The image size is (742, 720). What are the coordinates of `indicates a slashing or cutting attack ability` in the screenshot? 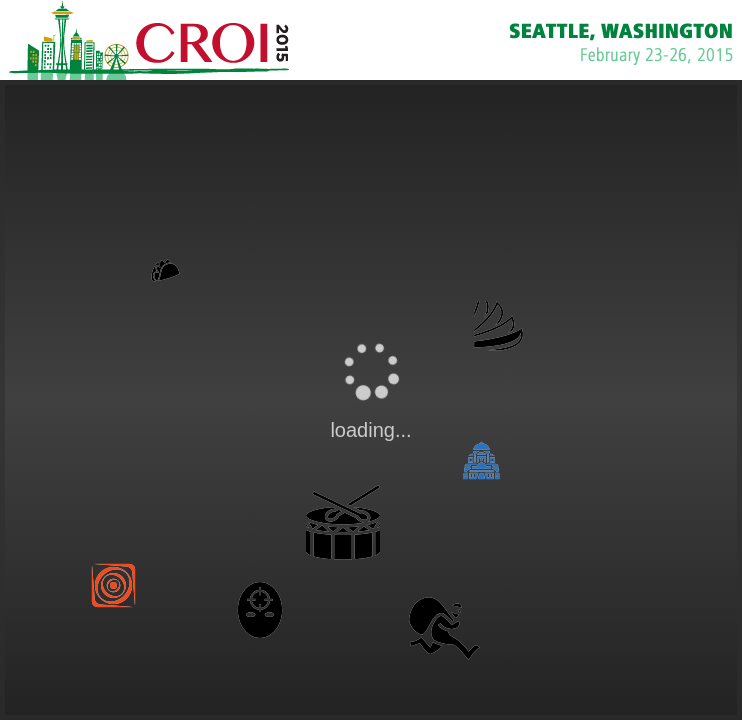 It's located at (498, 325).